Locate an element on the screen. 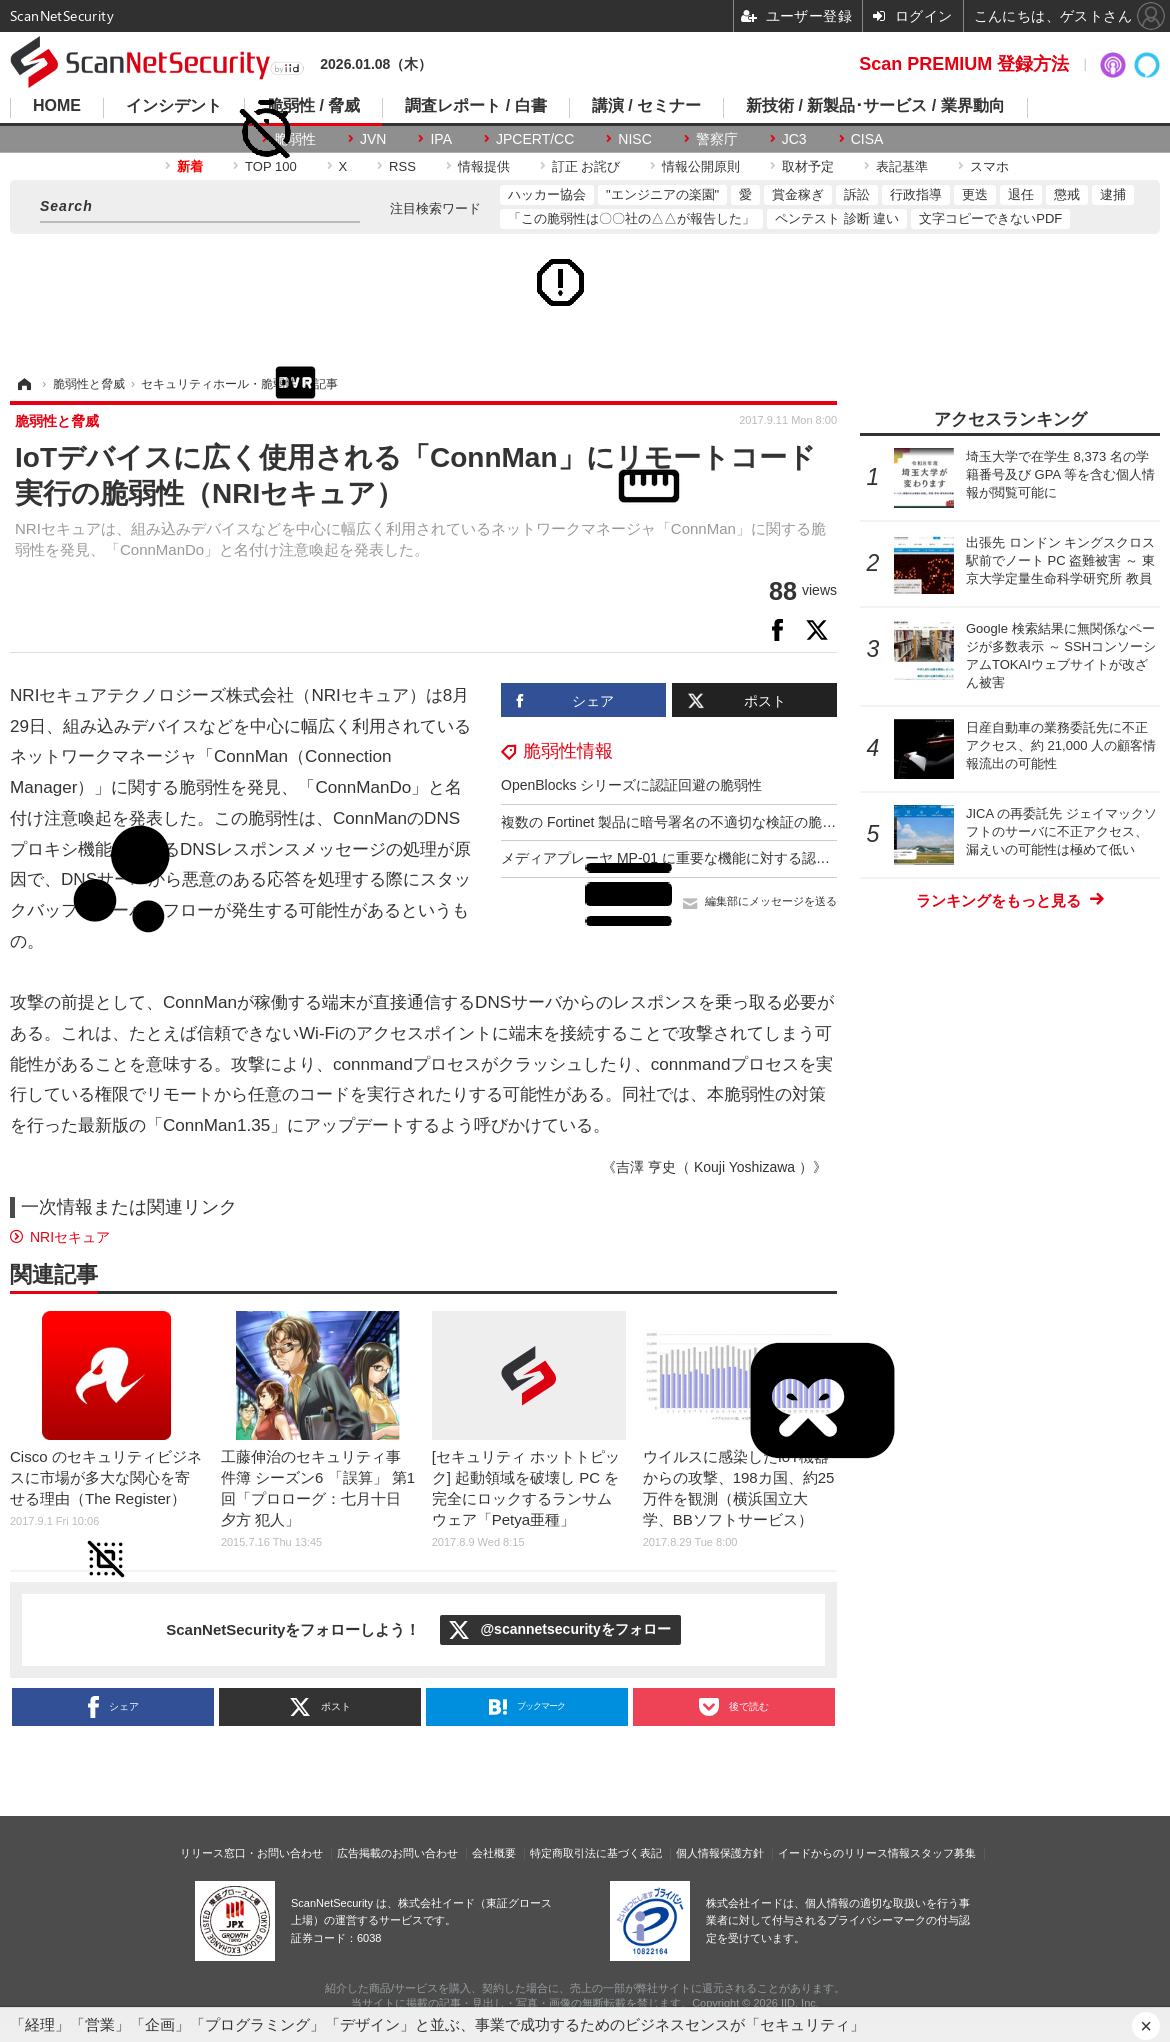  view bubble chart data visualization is located at coordinates (127, 879).